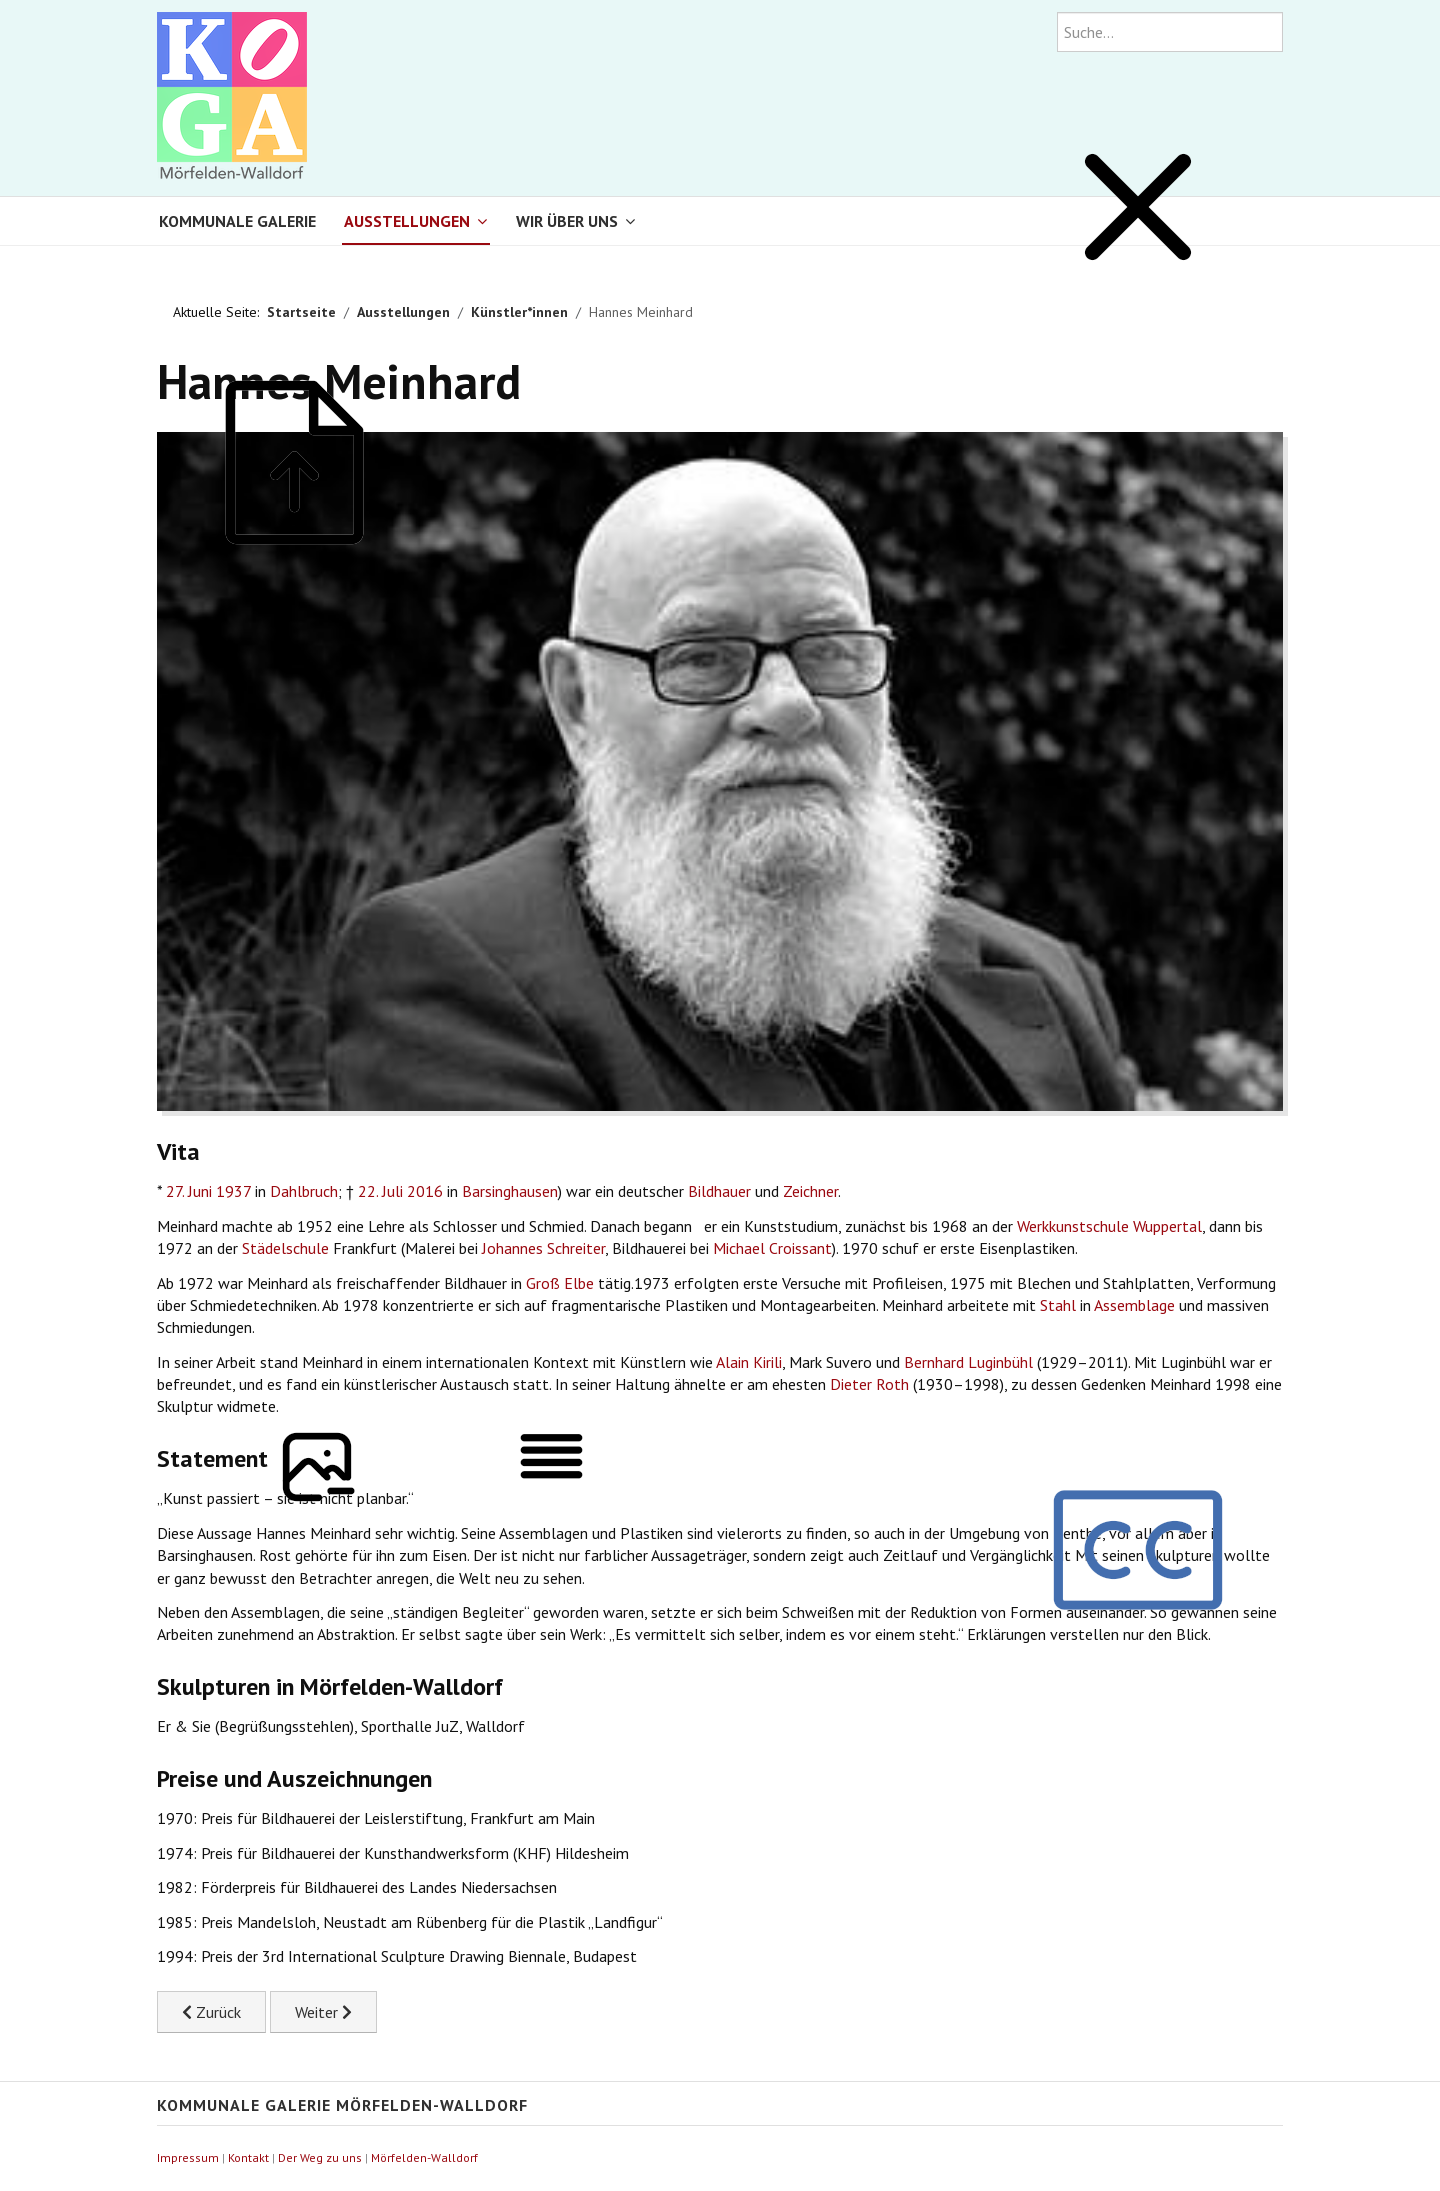  I want to click on upload a file, so click(294, 462).